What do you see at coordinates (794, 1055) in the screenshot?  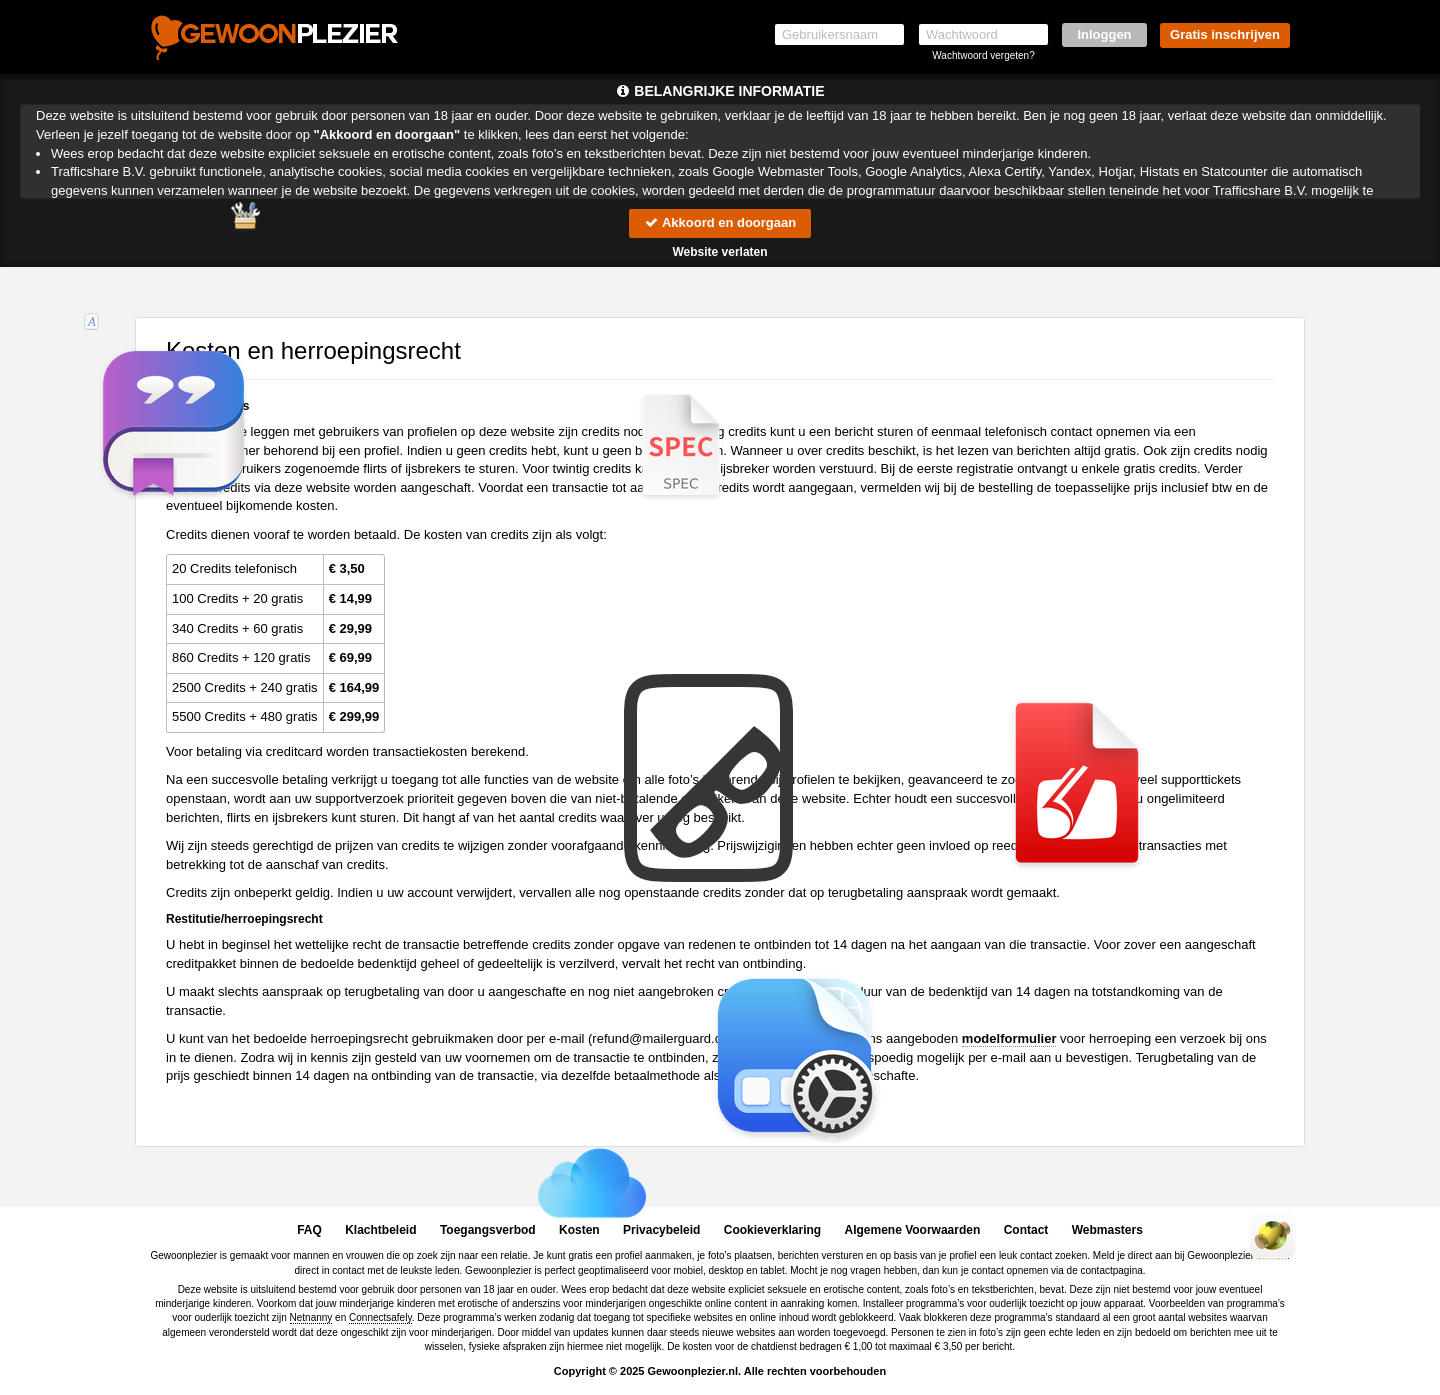 I see `open system profiler application` at bounding box center [794, 1055].